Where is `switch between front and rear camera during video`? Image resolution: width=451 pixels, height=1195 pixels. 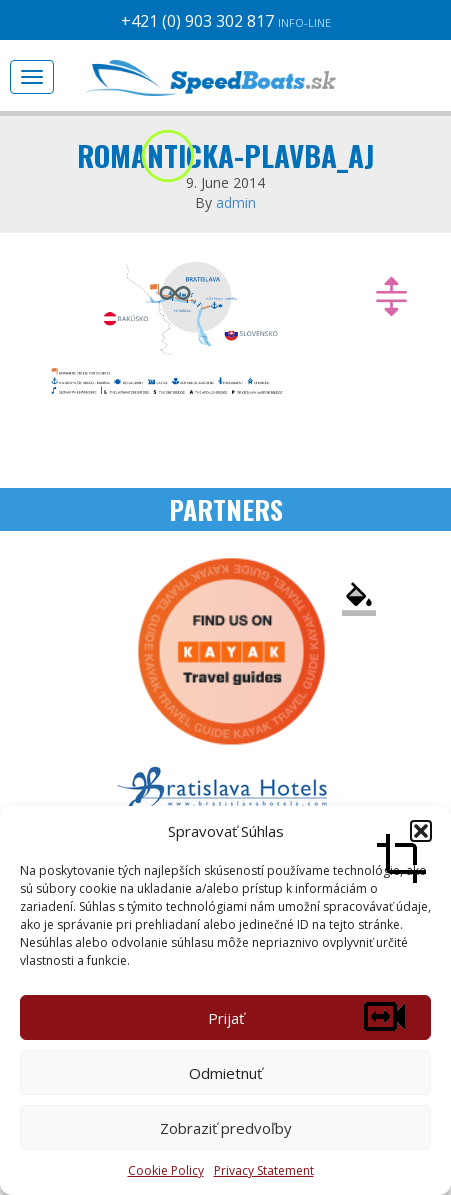
switch between front and rear camera during video is located at coordinates (384, 1016).